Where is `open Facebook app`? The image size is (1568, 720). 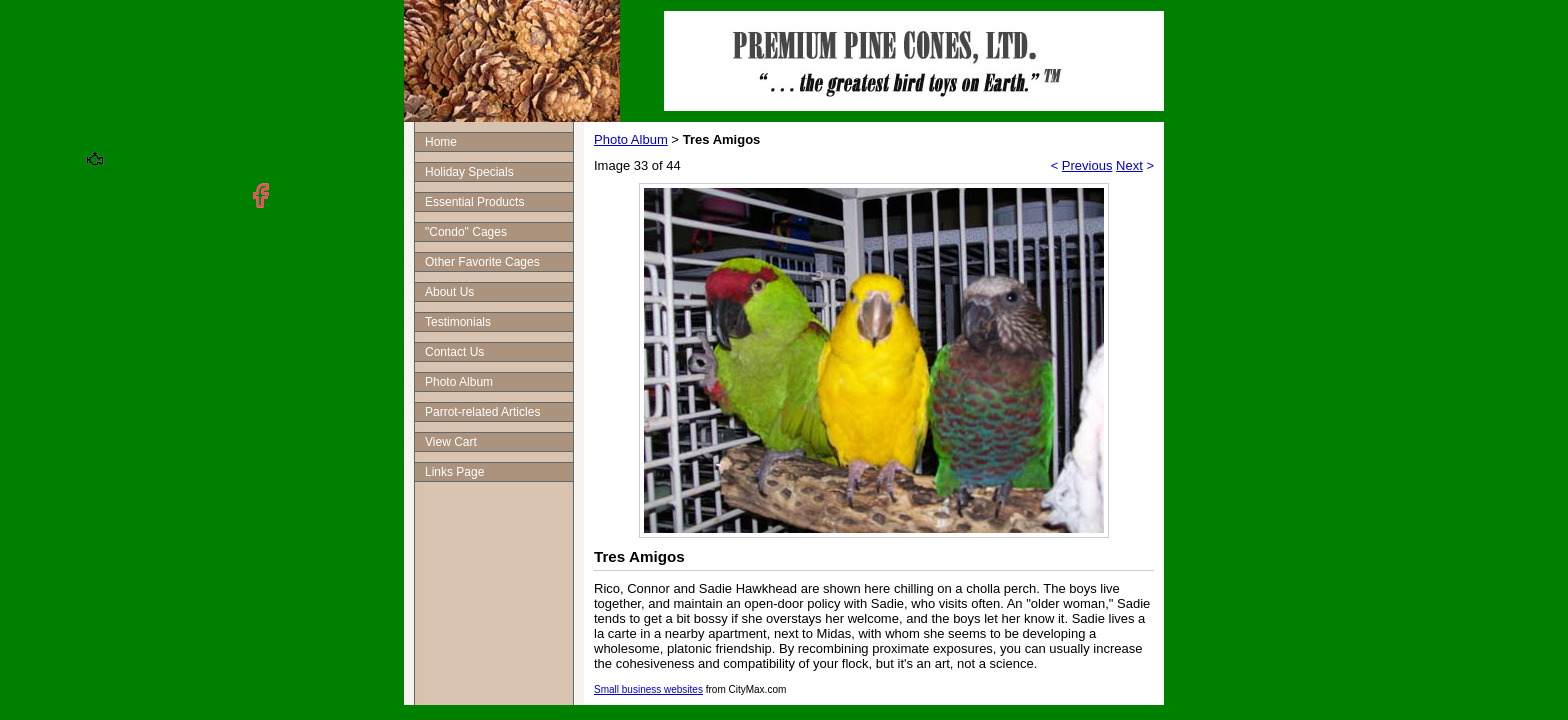 open Facebook app is located at coordinates (261, 195).